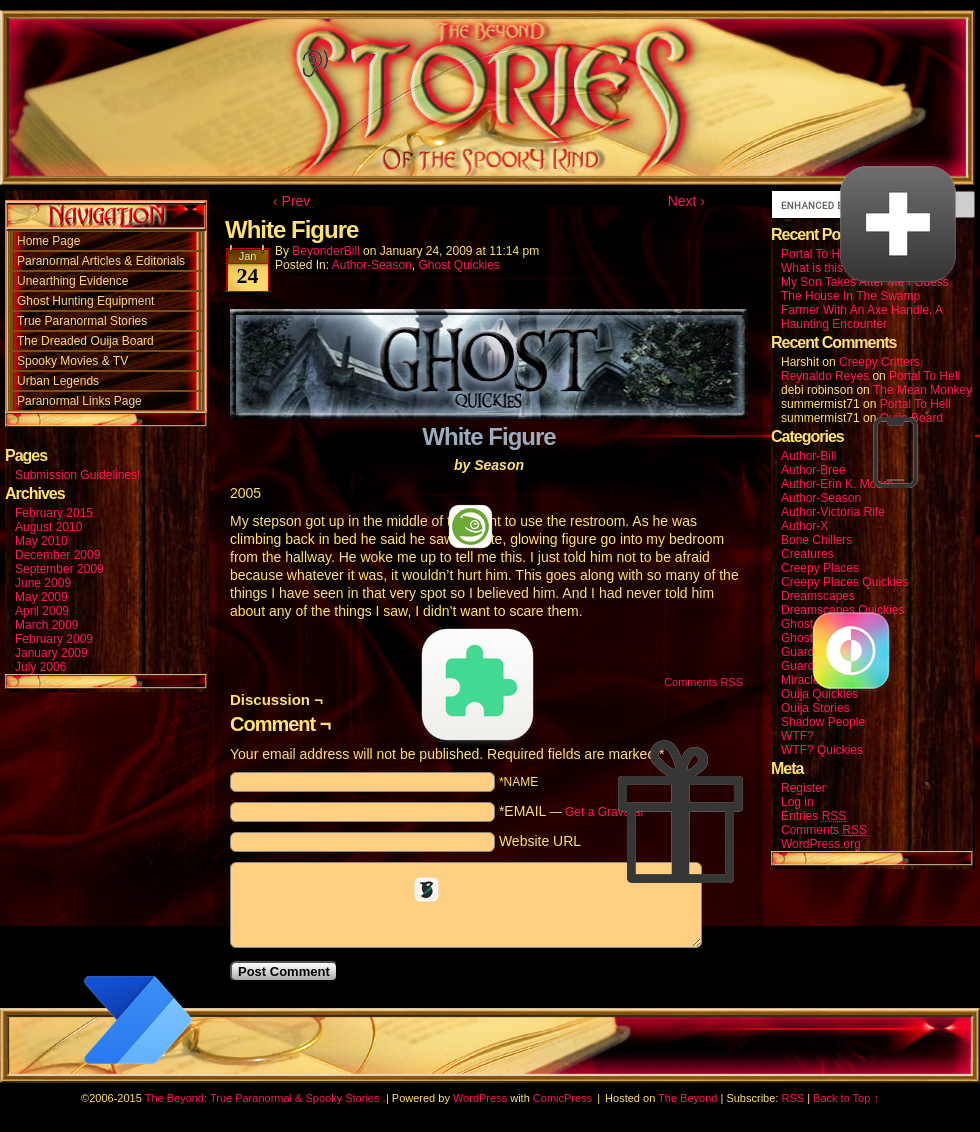 The image size is (980, 1132). Describe the element at coordinates (680, 811) in the screenshot. I see `view birthday events in calendar` at that location.